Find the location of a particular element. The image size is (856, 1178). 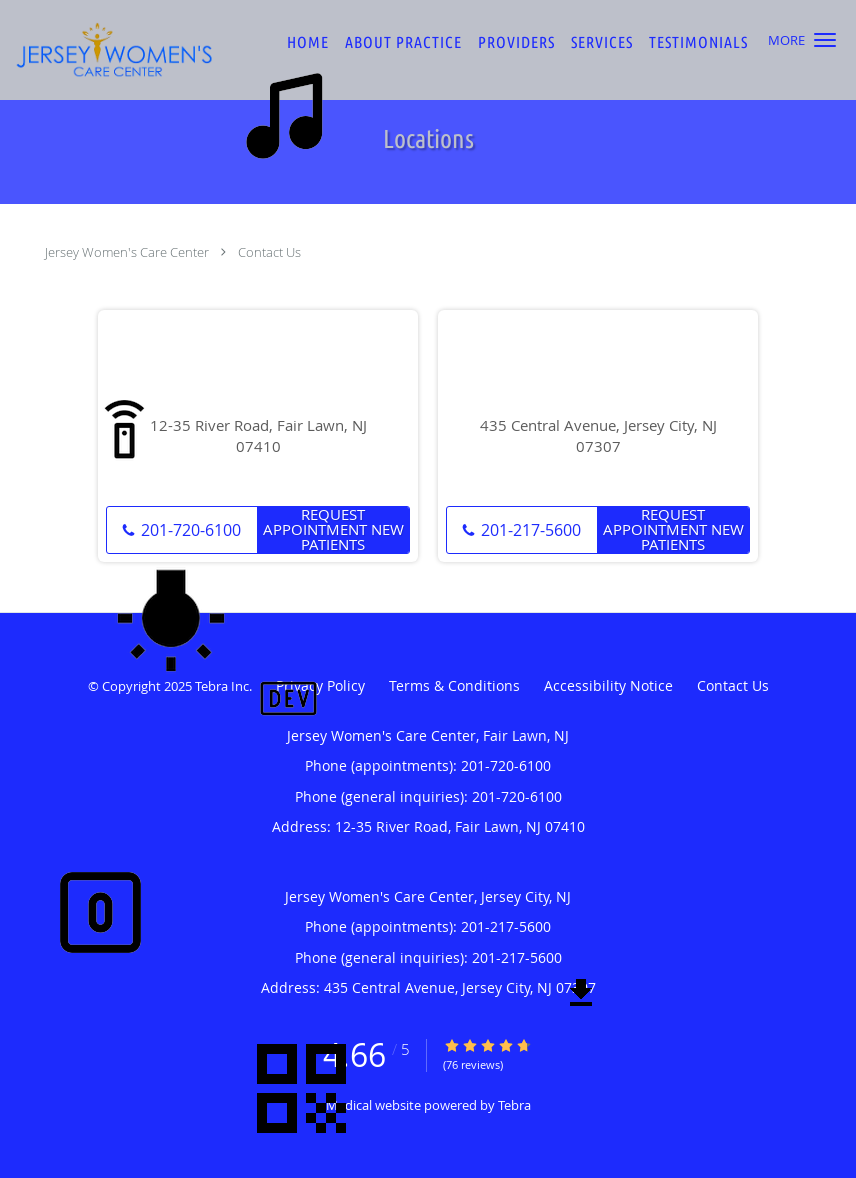

scan or generate a QR code is located at coordinates (301, 1088).